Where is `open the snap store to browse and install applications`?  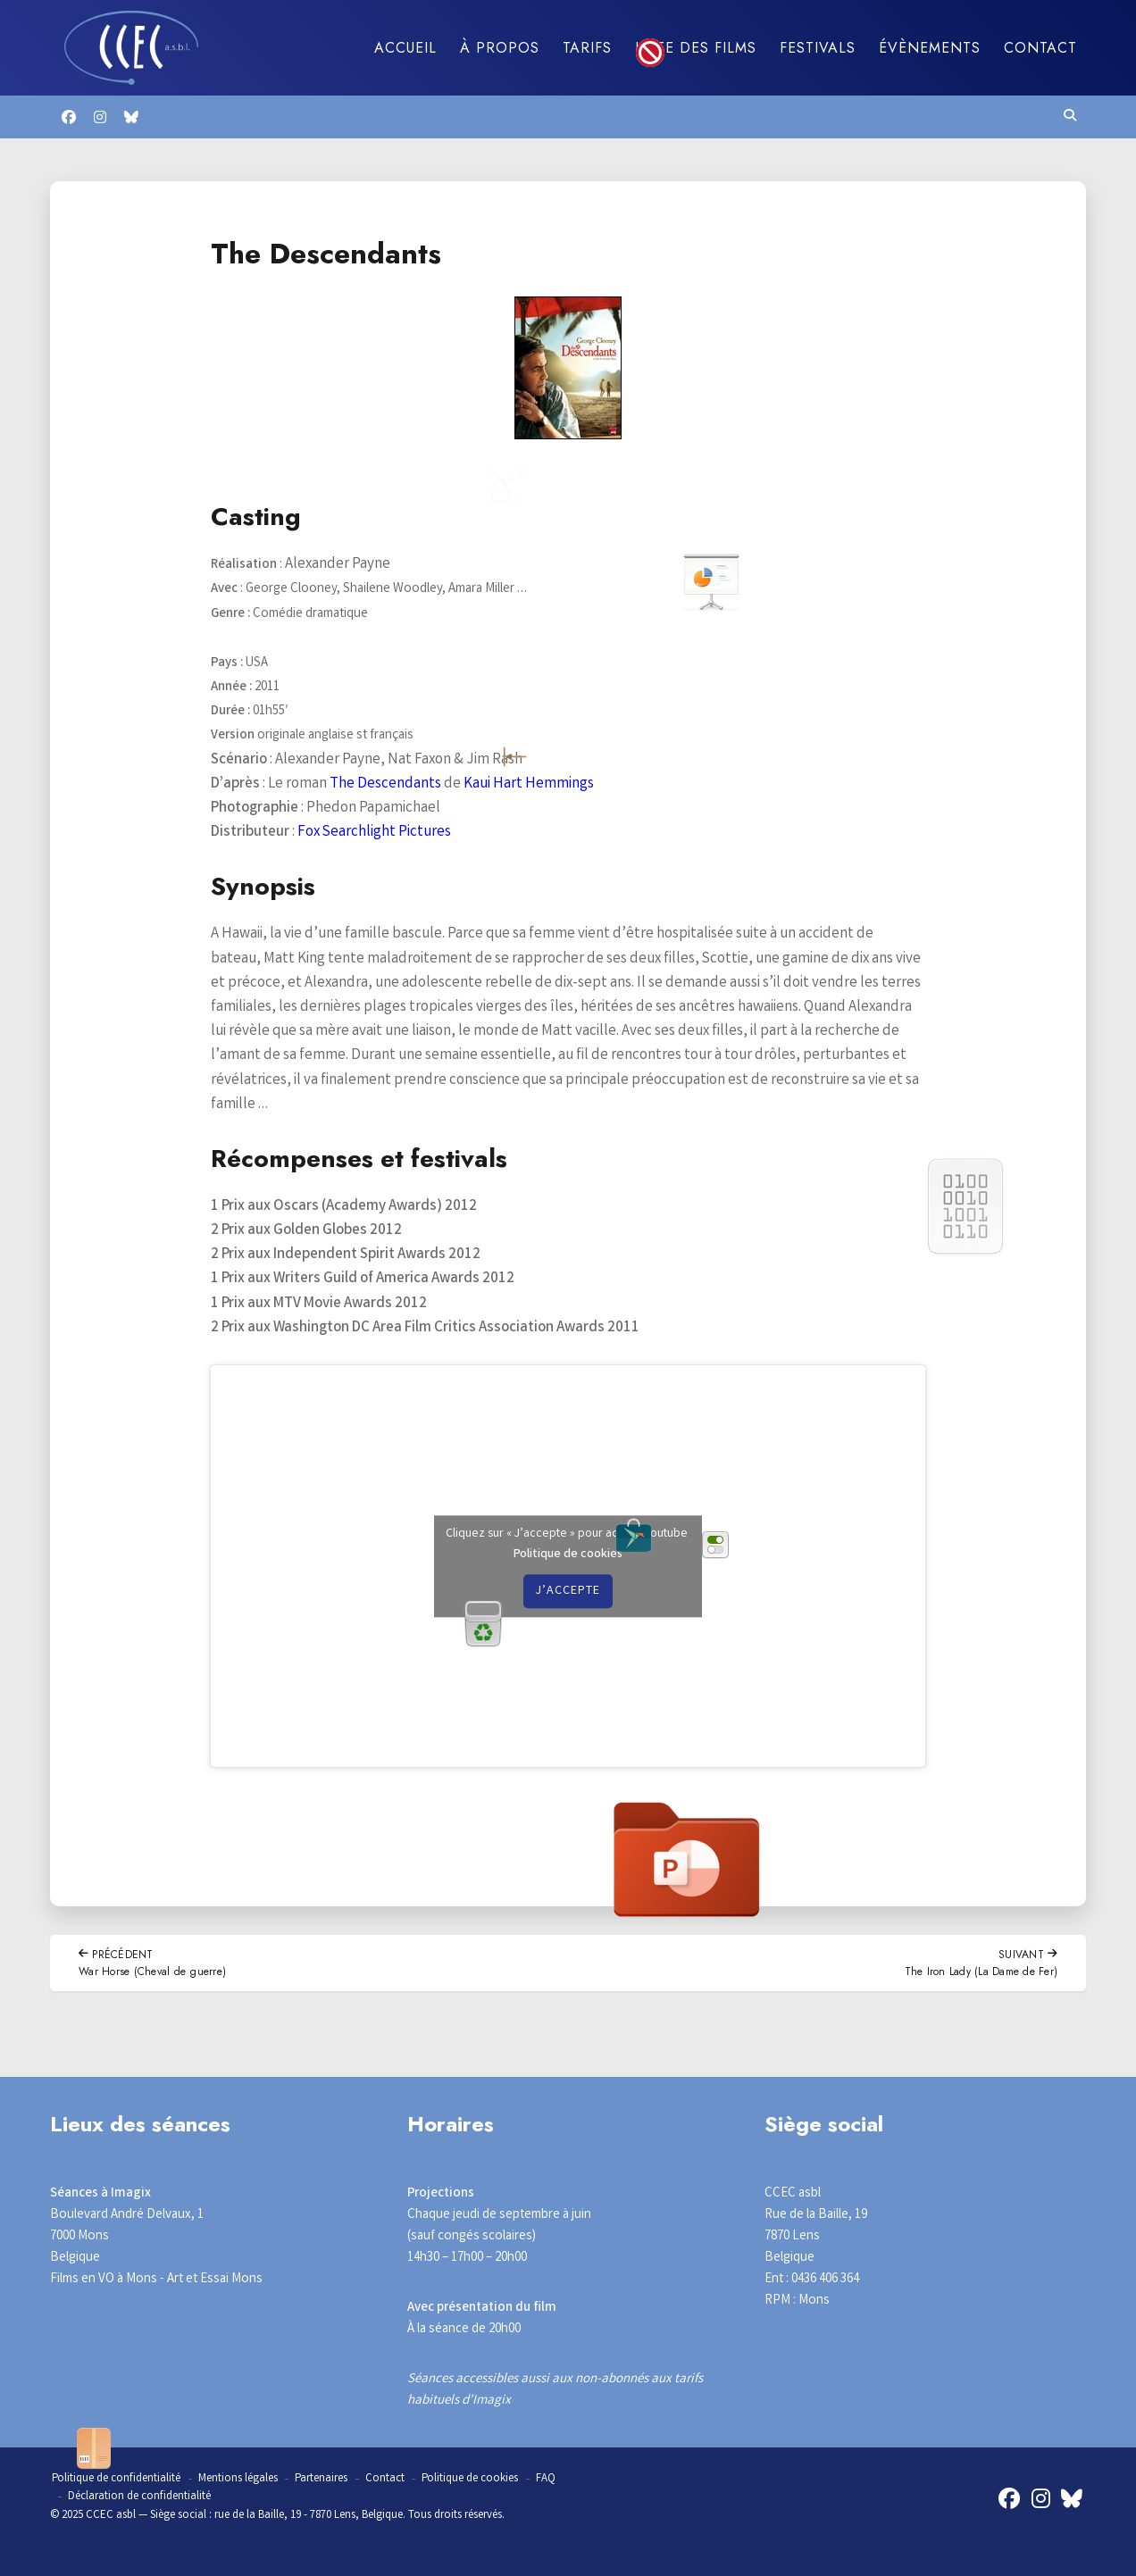
open the snap store to browse and install applications is located at coordinates (633, 1538).